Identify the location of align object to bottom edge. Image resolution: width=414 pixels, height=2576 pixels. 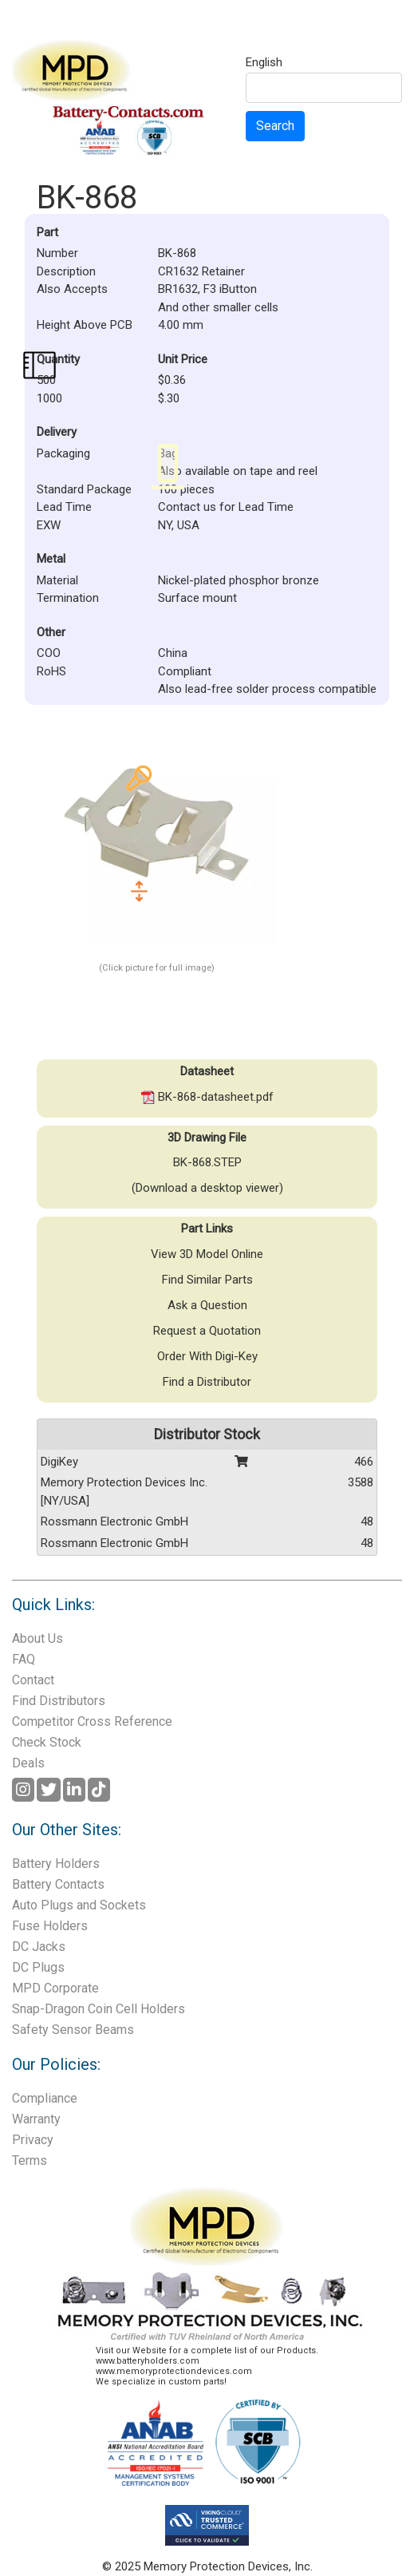
(168, 465).